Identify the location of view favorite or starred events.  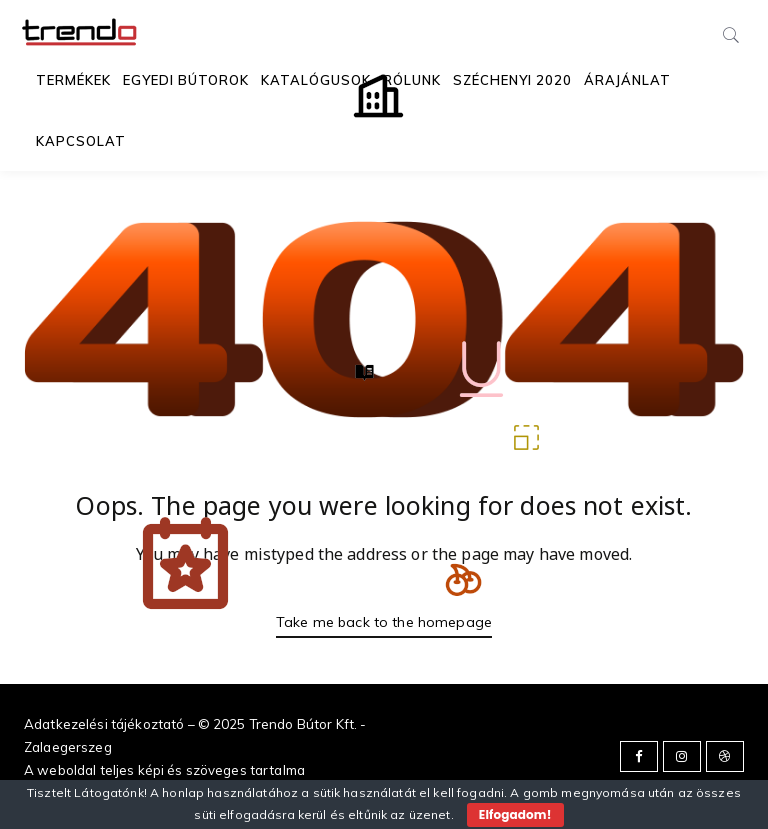
(185, 566).